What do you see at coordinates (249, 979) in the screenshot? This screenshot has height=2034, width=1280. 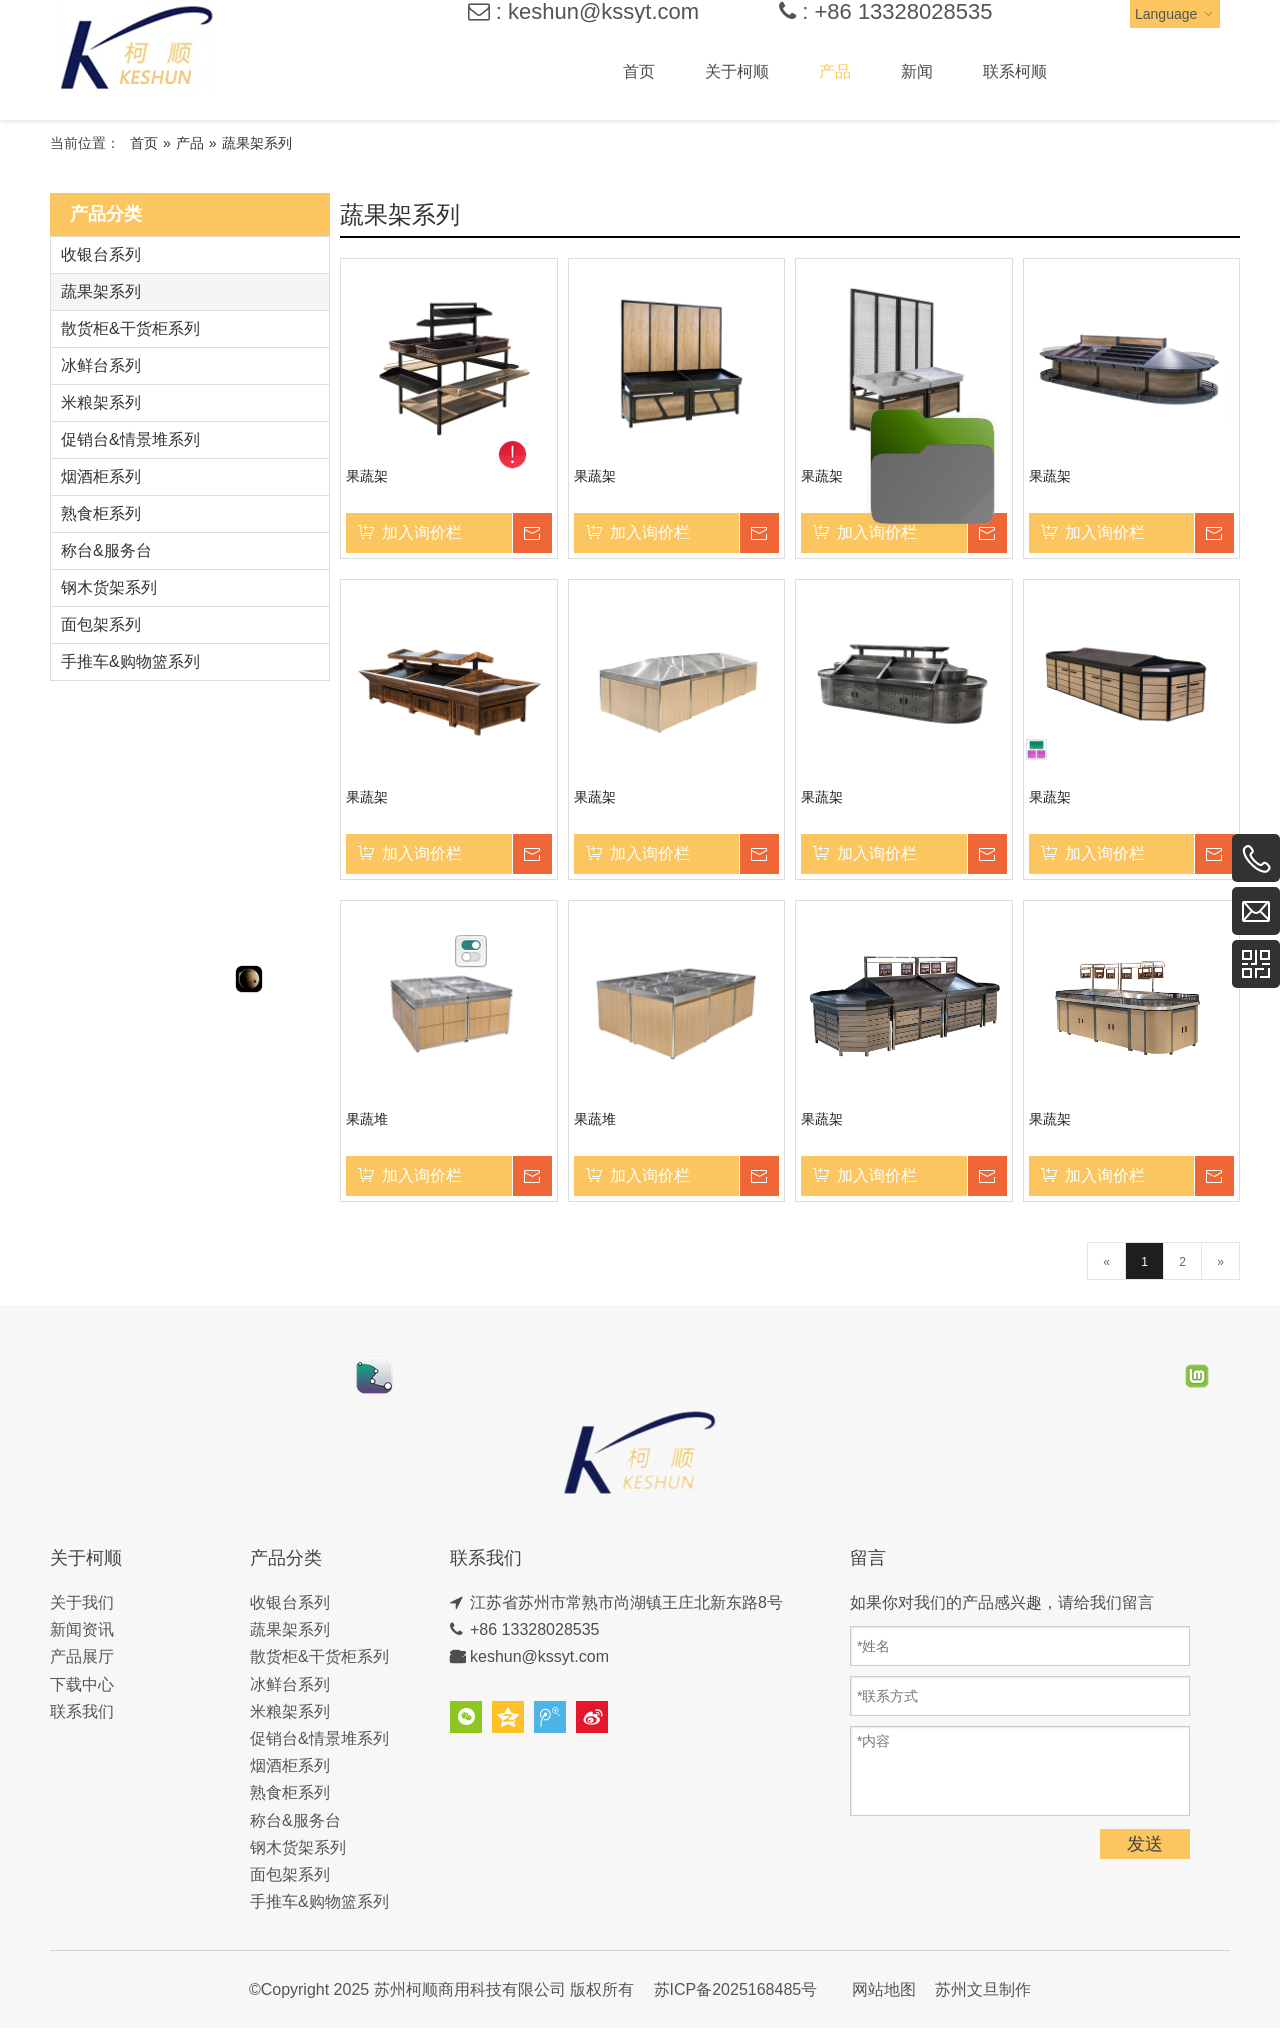 I see `launch OpenRA Dune 2000 game` at bounding box center [249, 979].